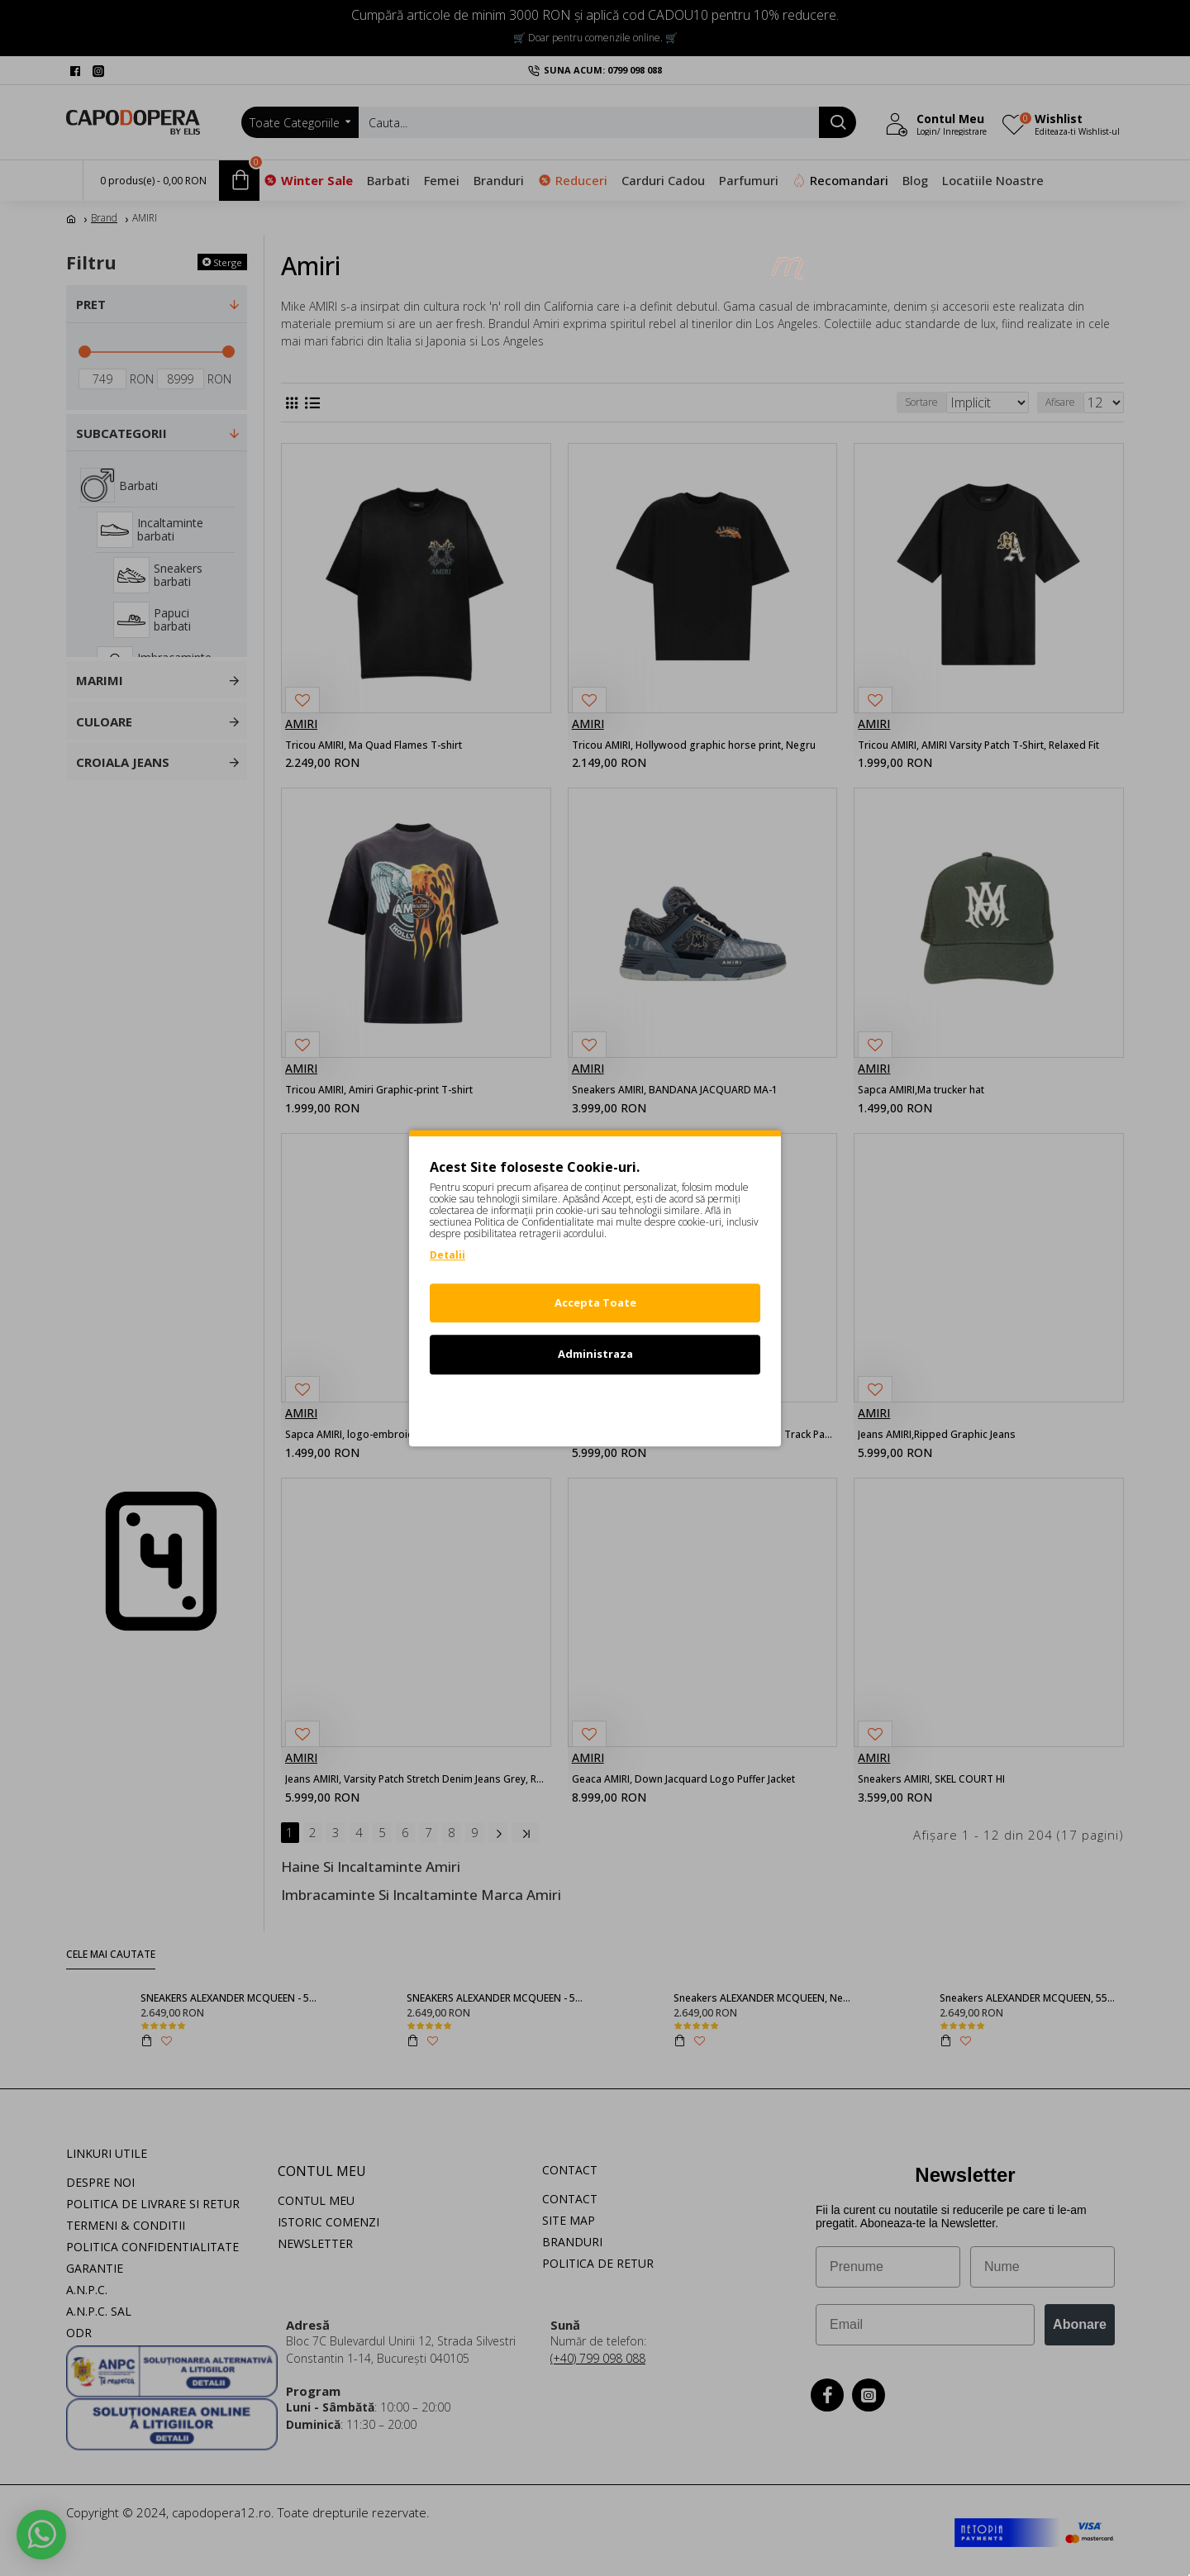 This screenshot has height=2576, width=1190. Describe the element at coordinates (787, 266) in the screenshot. I see `open the Meetup app` at that location.